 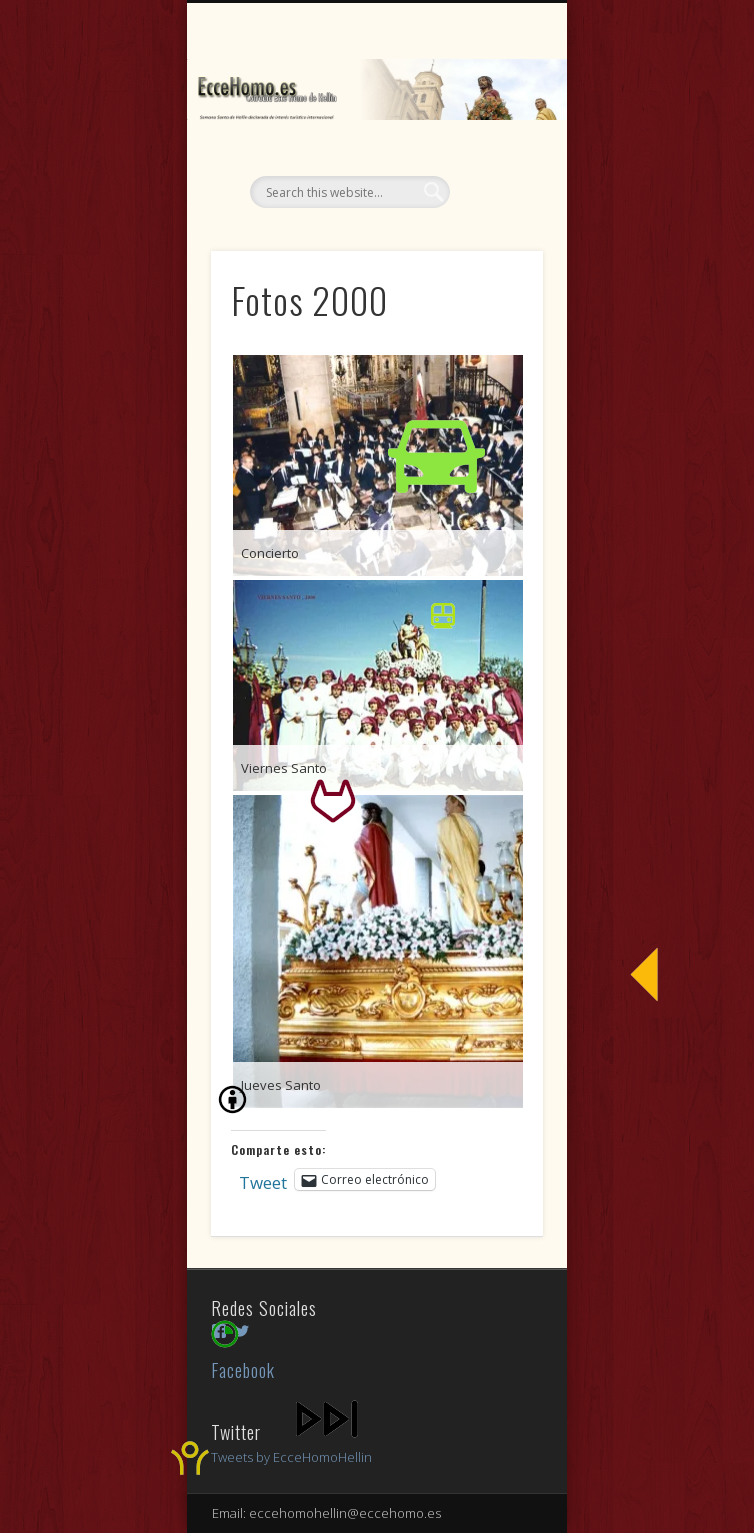 What do you see at coordinates (333, 801) in the screenshot?
I see `open GitLab repository` at bounding box center [333, 801].